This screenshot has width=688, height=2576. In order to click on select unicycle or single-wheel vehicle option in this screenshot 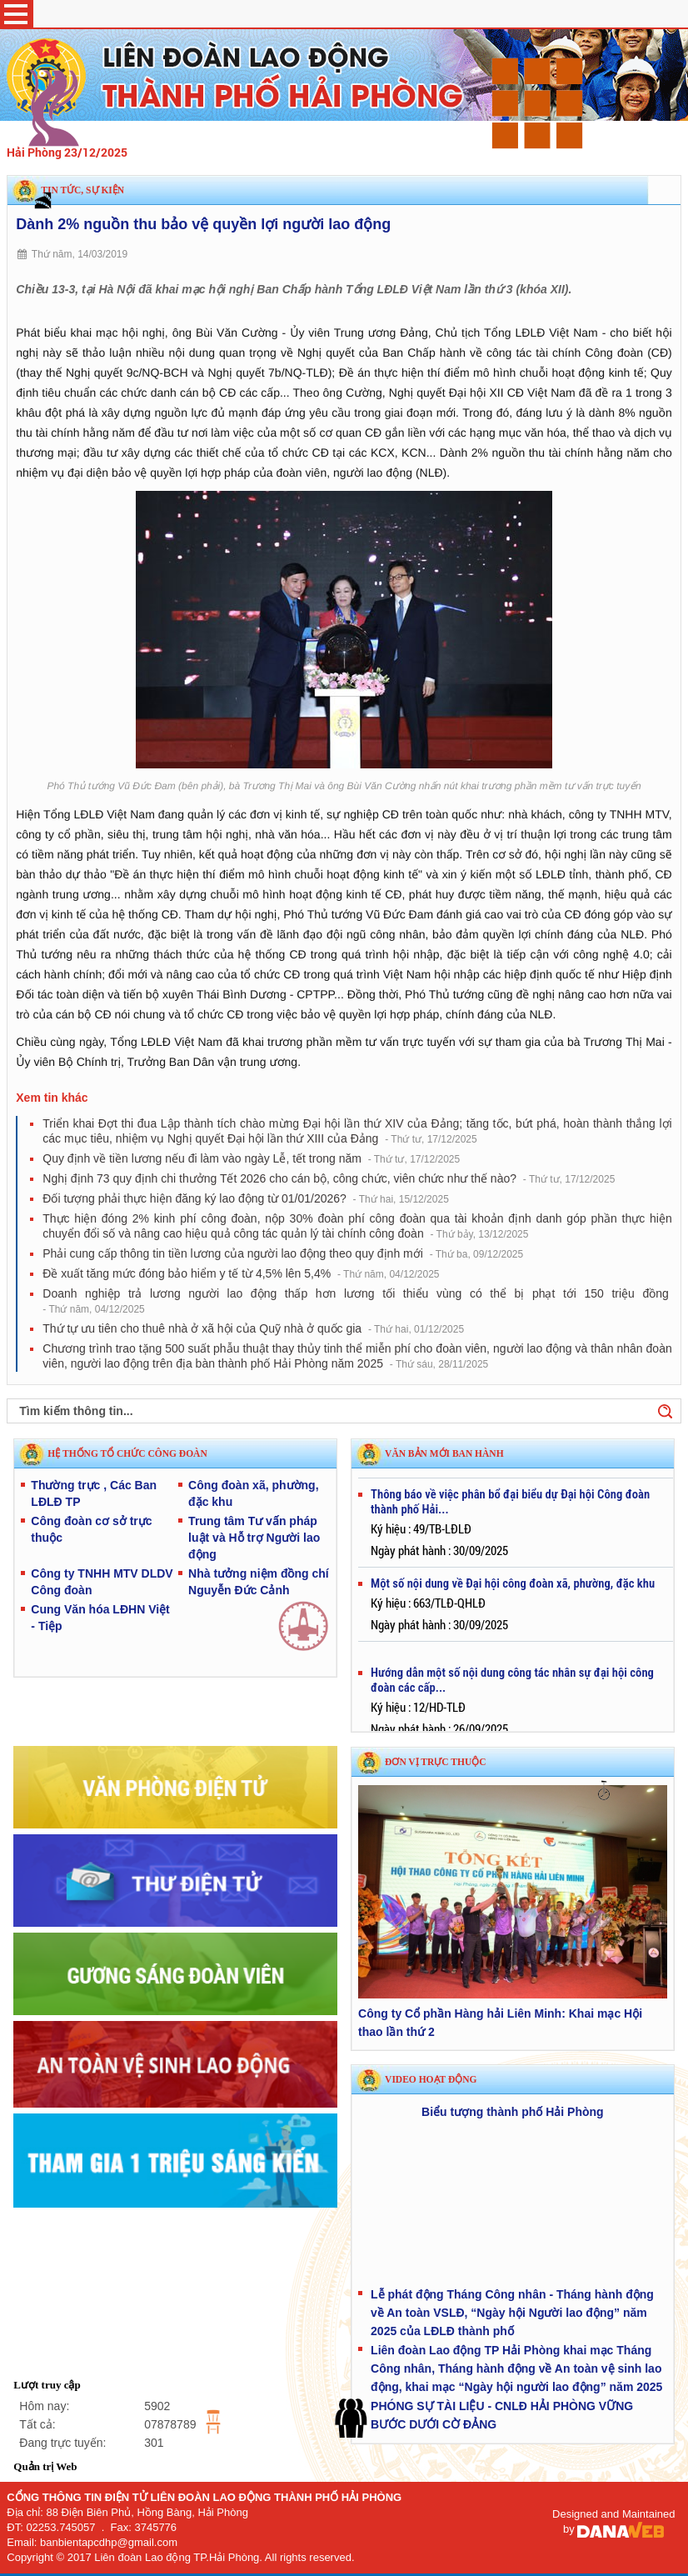, I will do `click(604, 1790)`.